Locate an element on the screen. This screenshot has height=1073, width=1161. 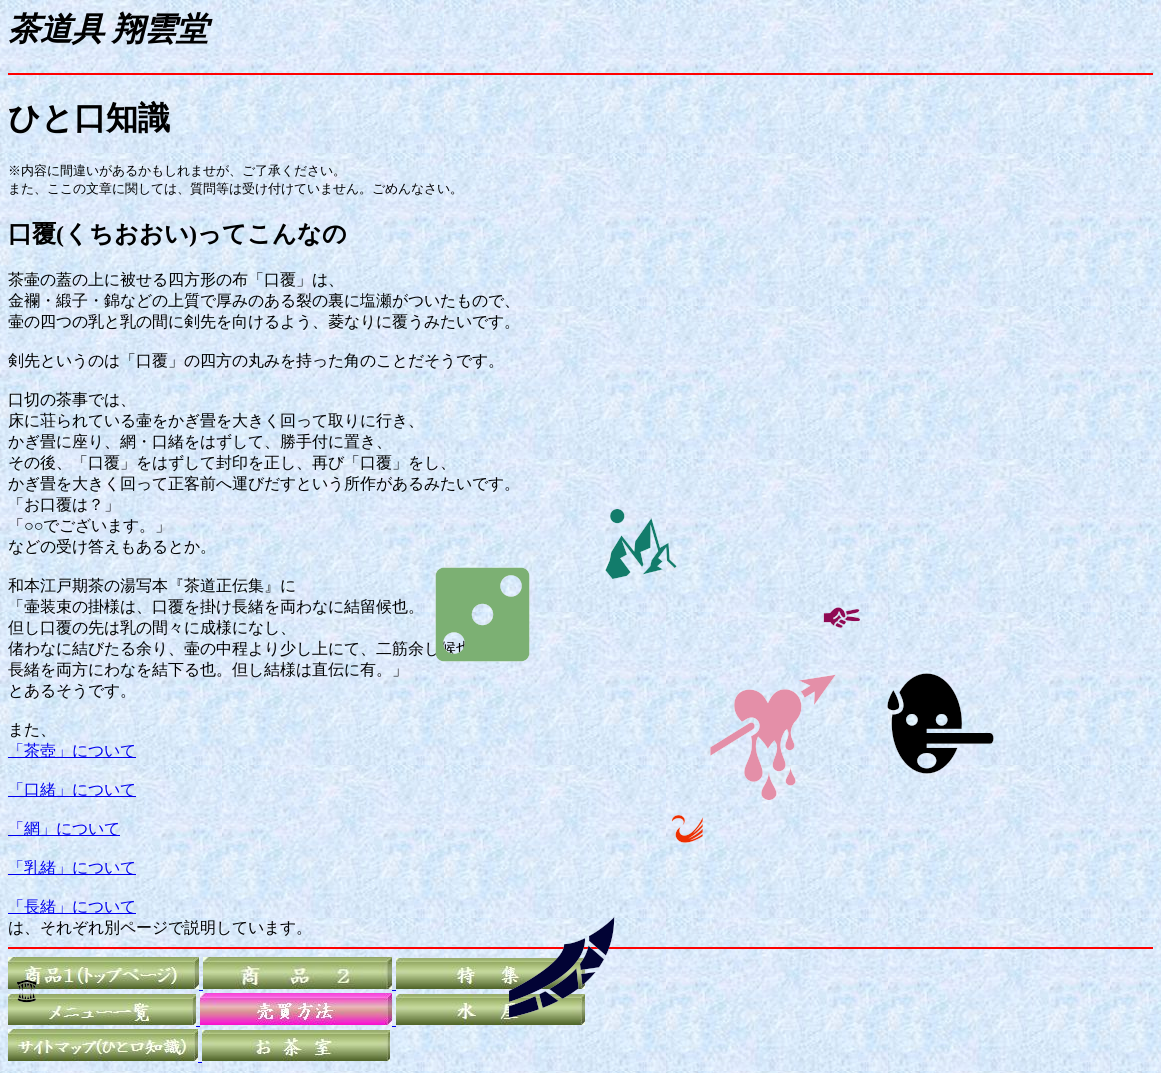
indicates a player is bluffing or lying is located at coordinates (940, 723).